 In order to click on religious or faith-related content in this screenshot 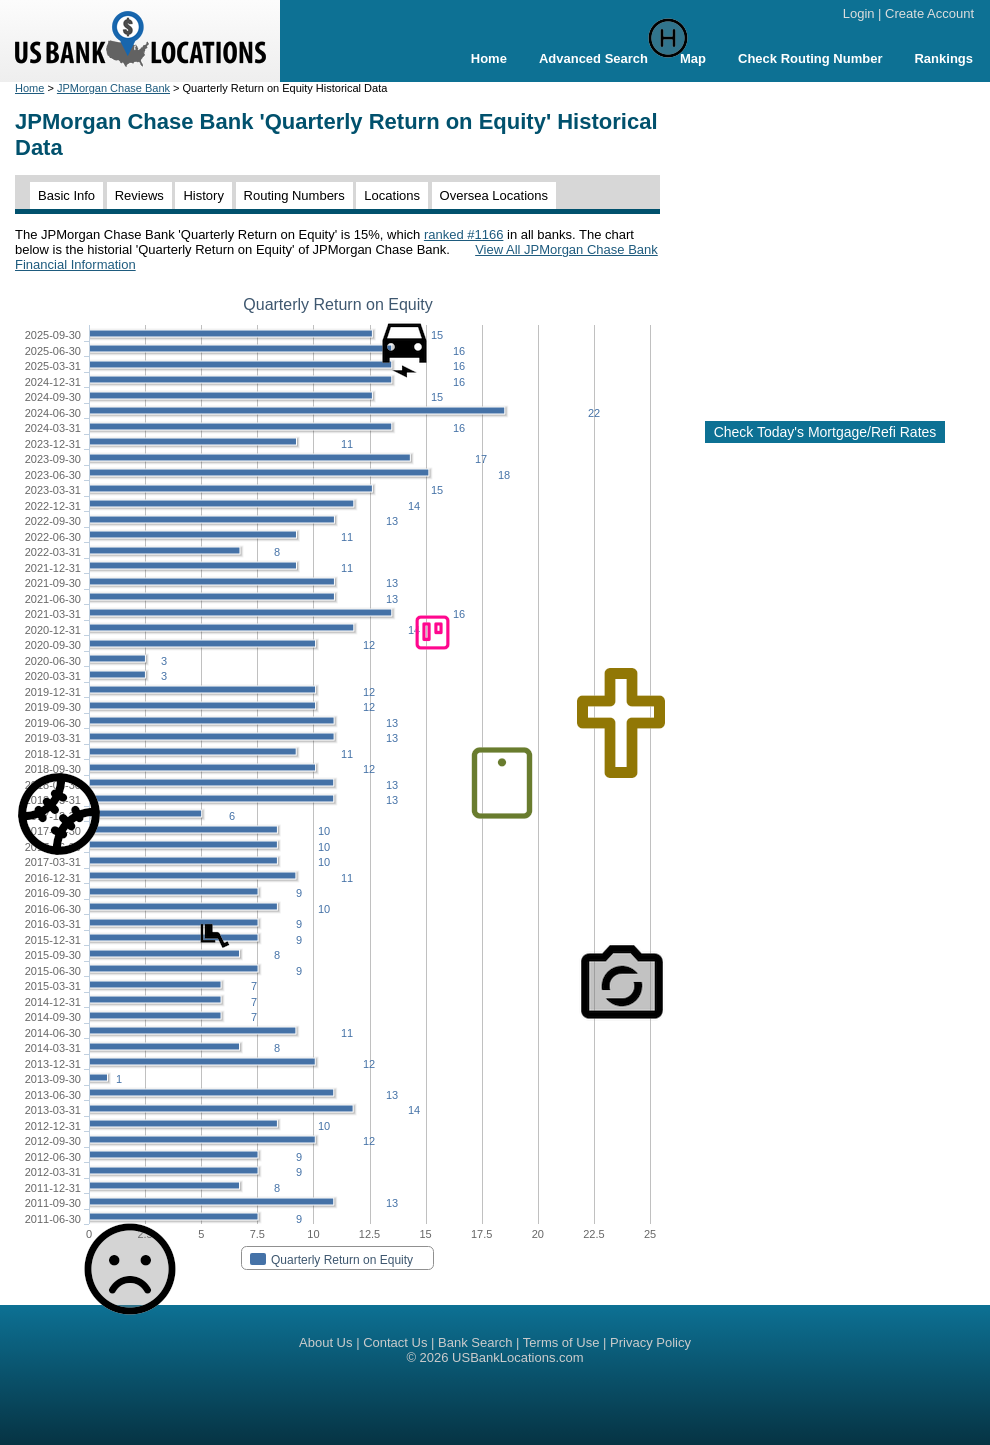, I will do `click(621, 723)`.